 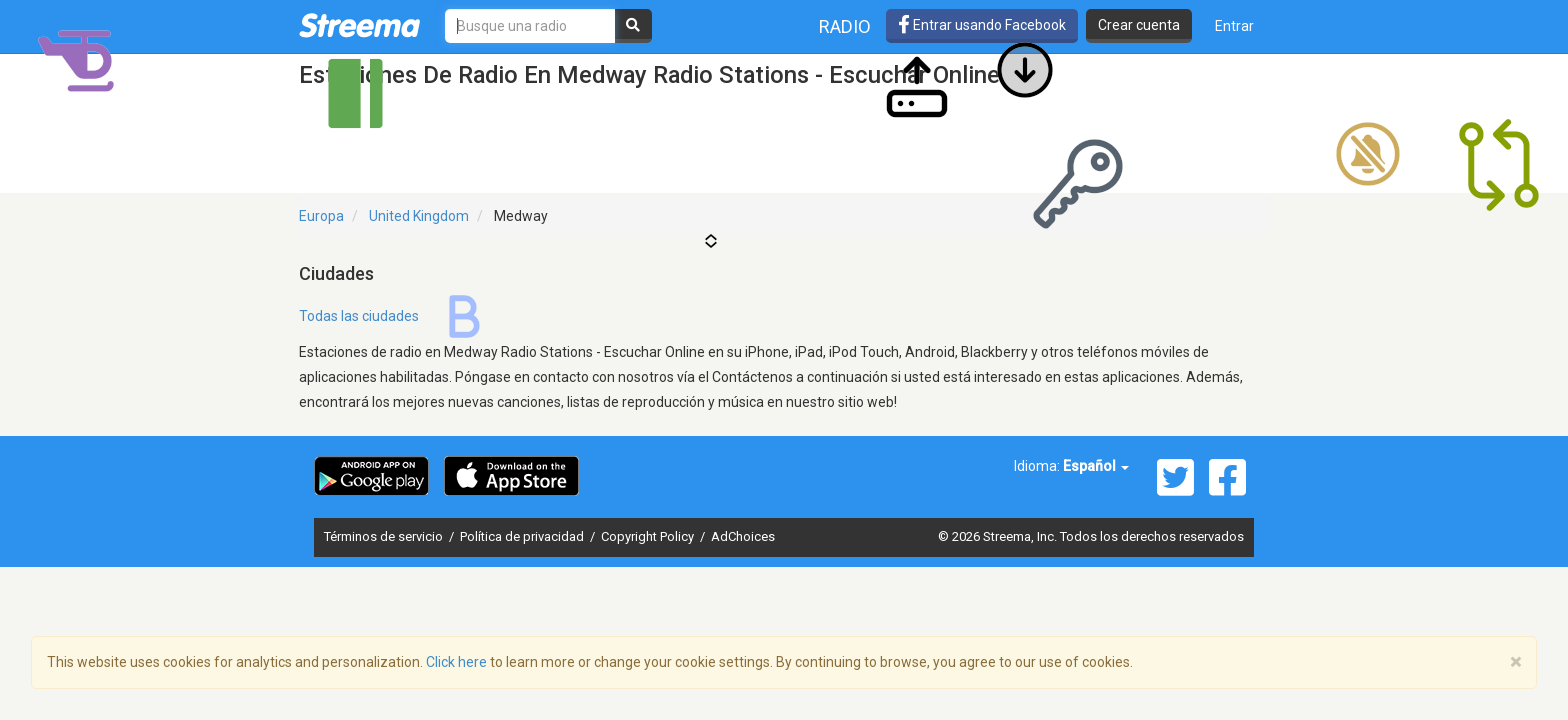 What do you see at coordinates (711, 241) in the screenshot?
I see `expand or collapse a section` at bounding box center [711, 241].